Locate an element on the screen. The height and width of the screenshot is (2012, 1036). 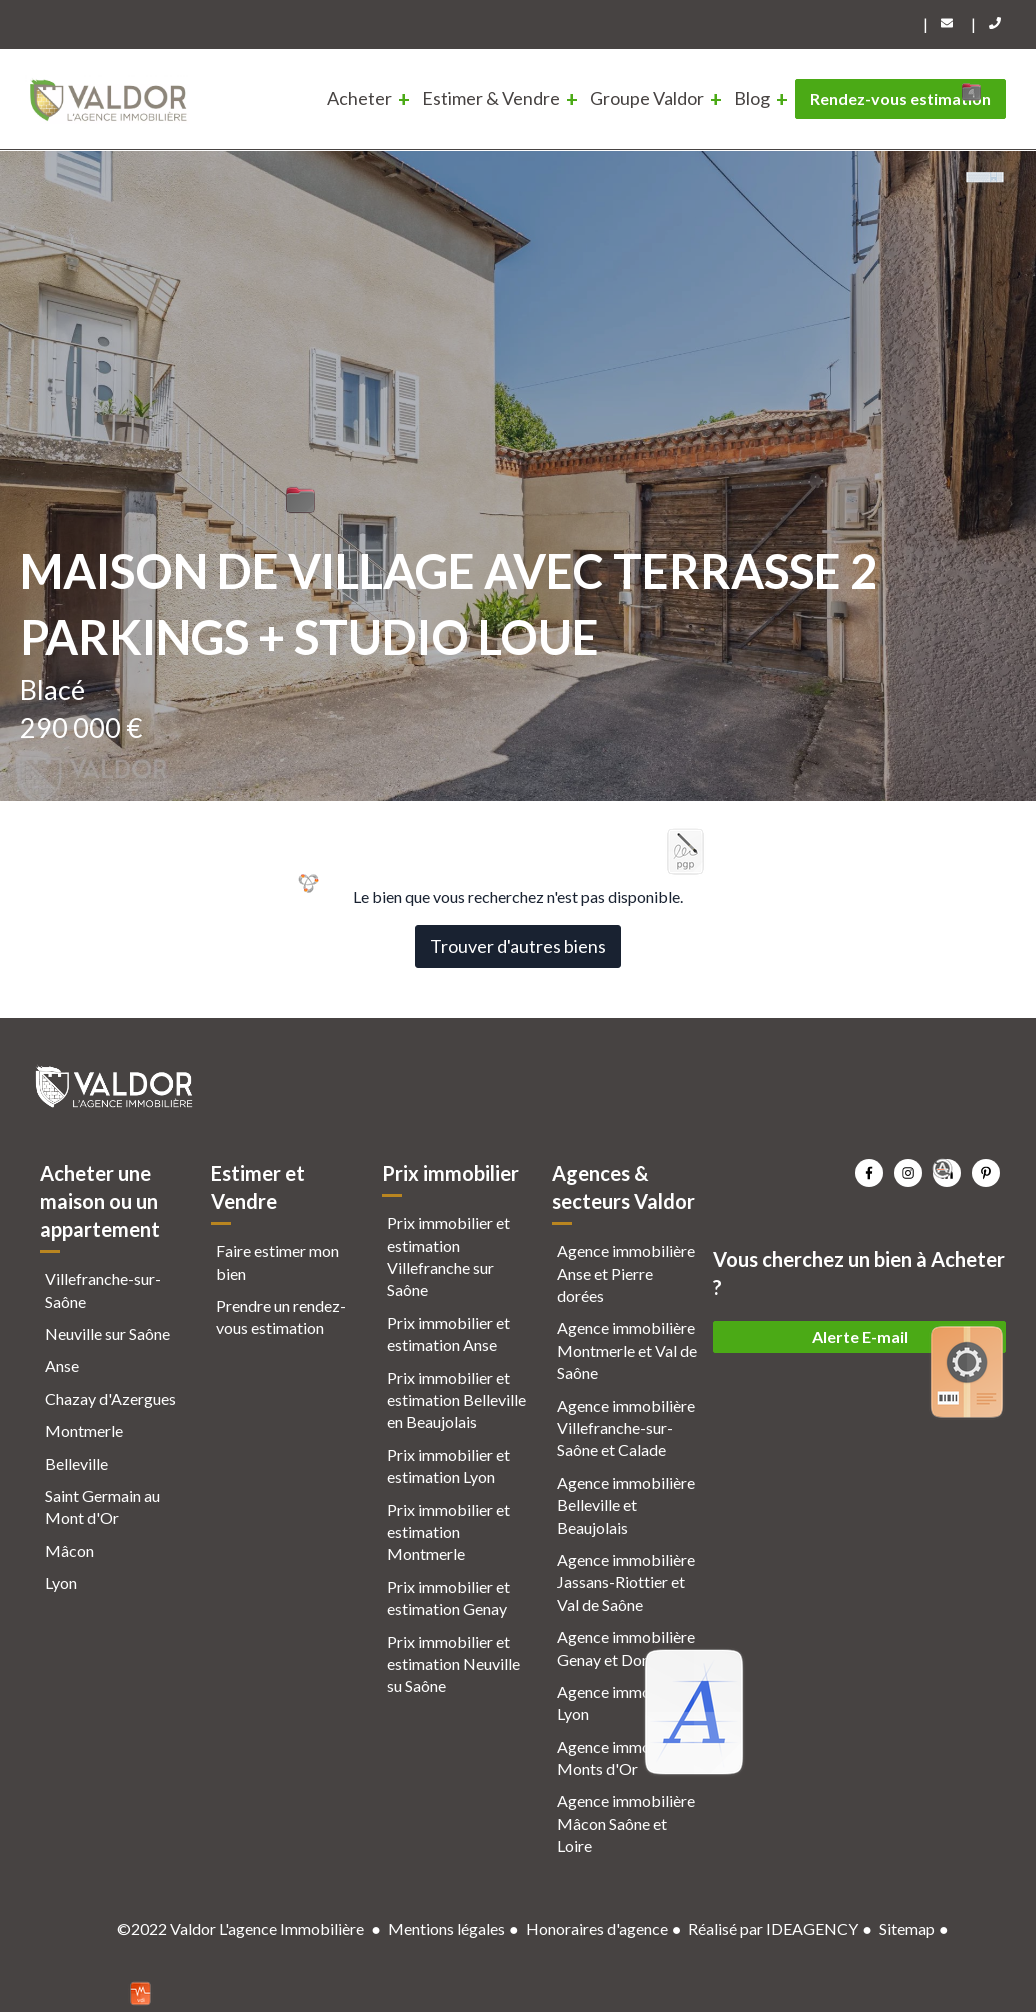
open folder to view contents is located at coordinates (300, 499).